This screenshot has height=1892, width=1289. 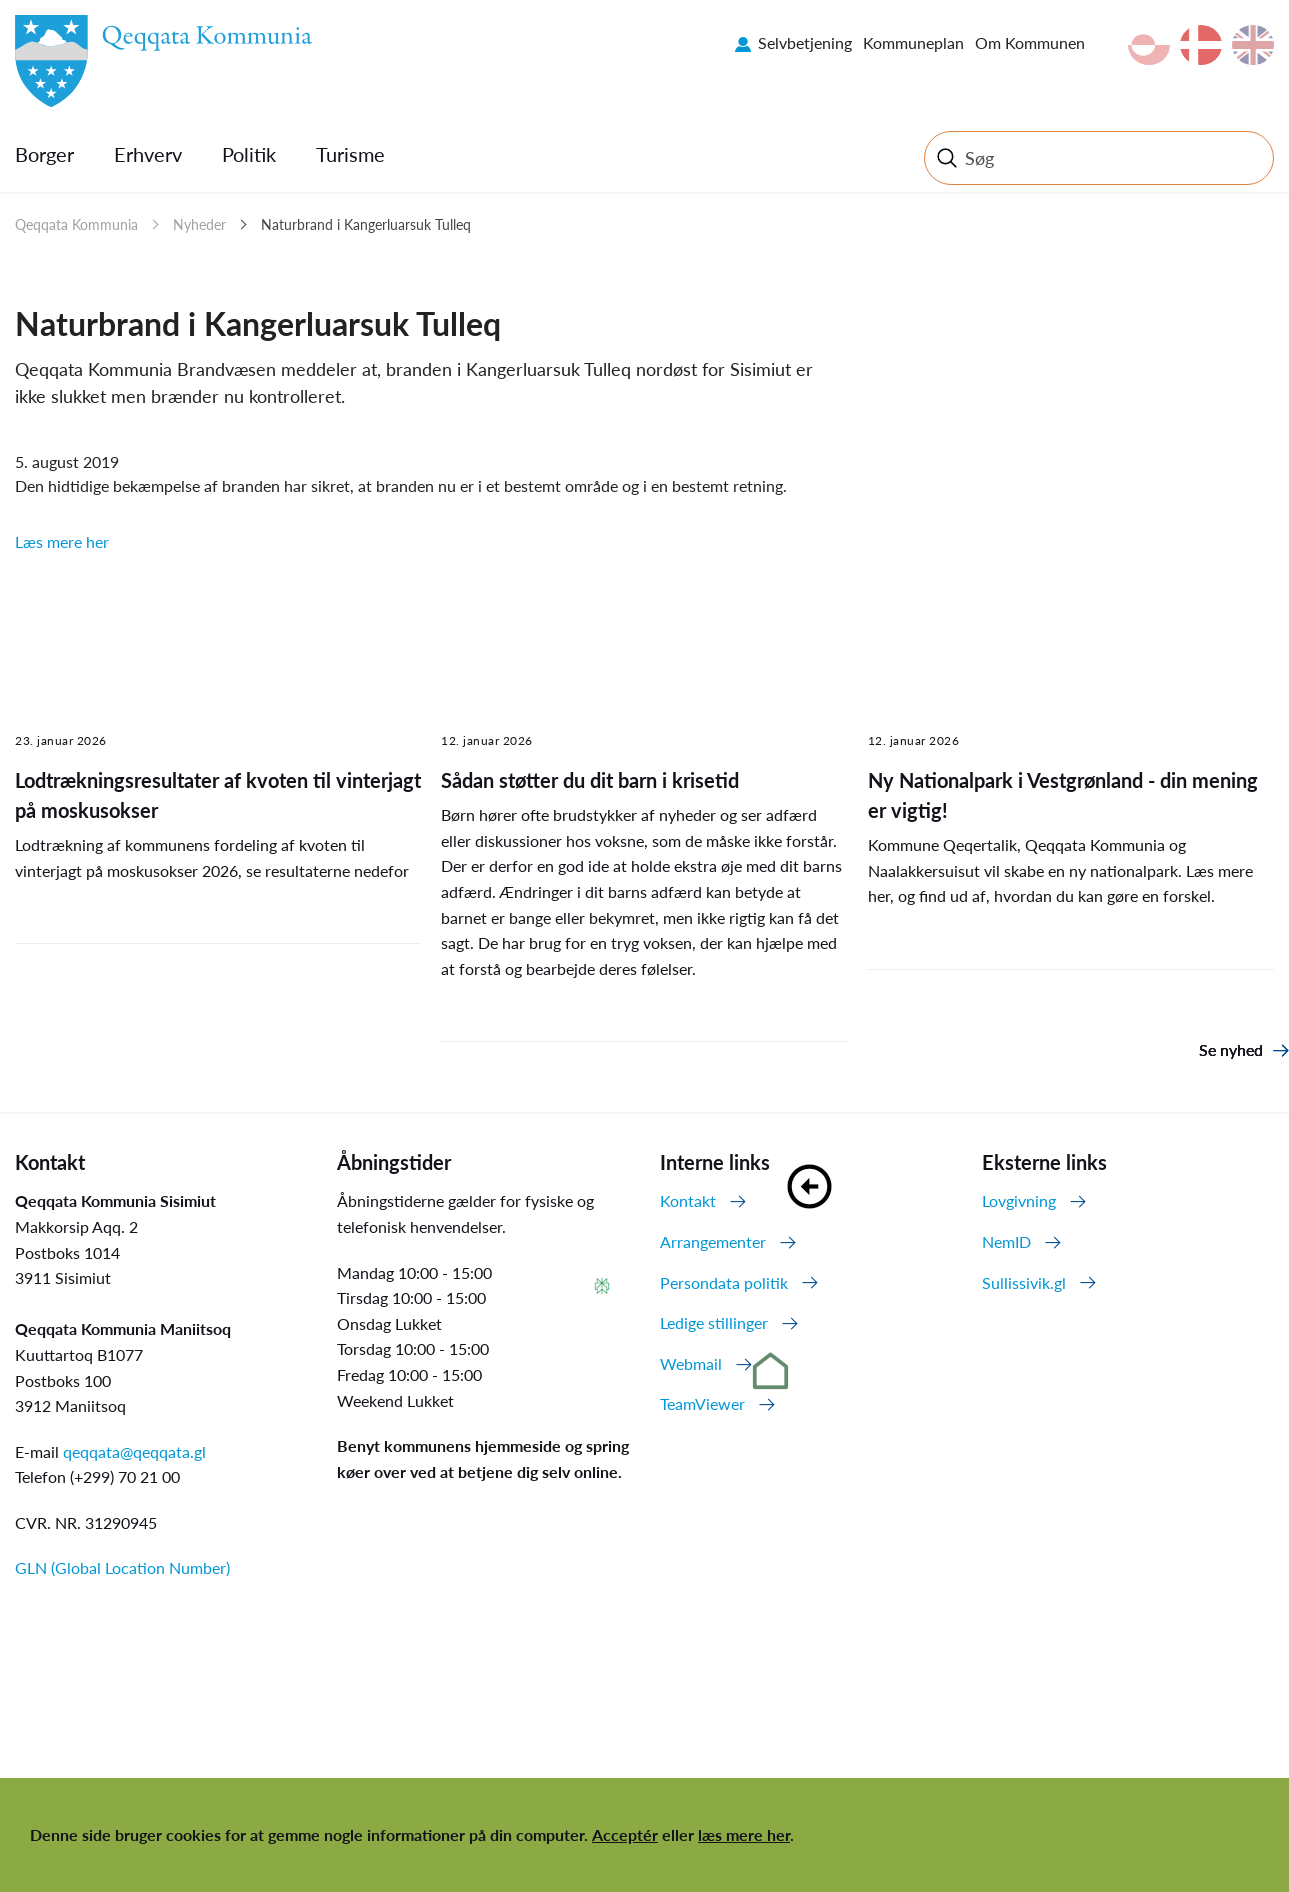 What do you see at coordinates (602, 1286) in the screenshot?
I see `open the perplexity AI app` at bounding box center [602, 1286].